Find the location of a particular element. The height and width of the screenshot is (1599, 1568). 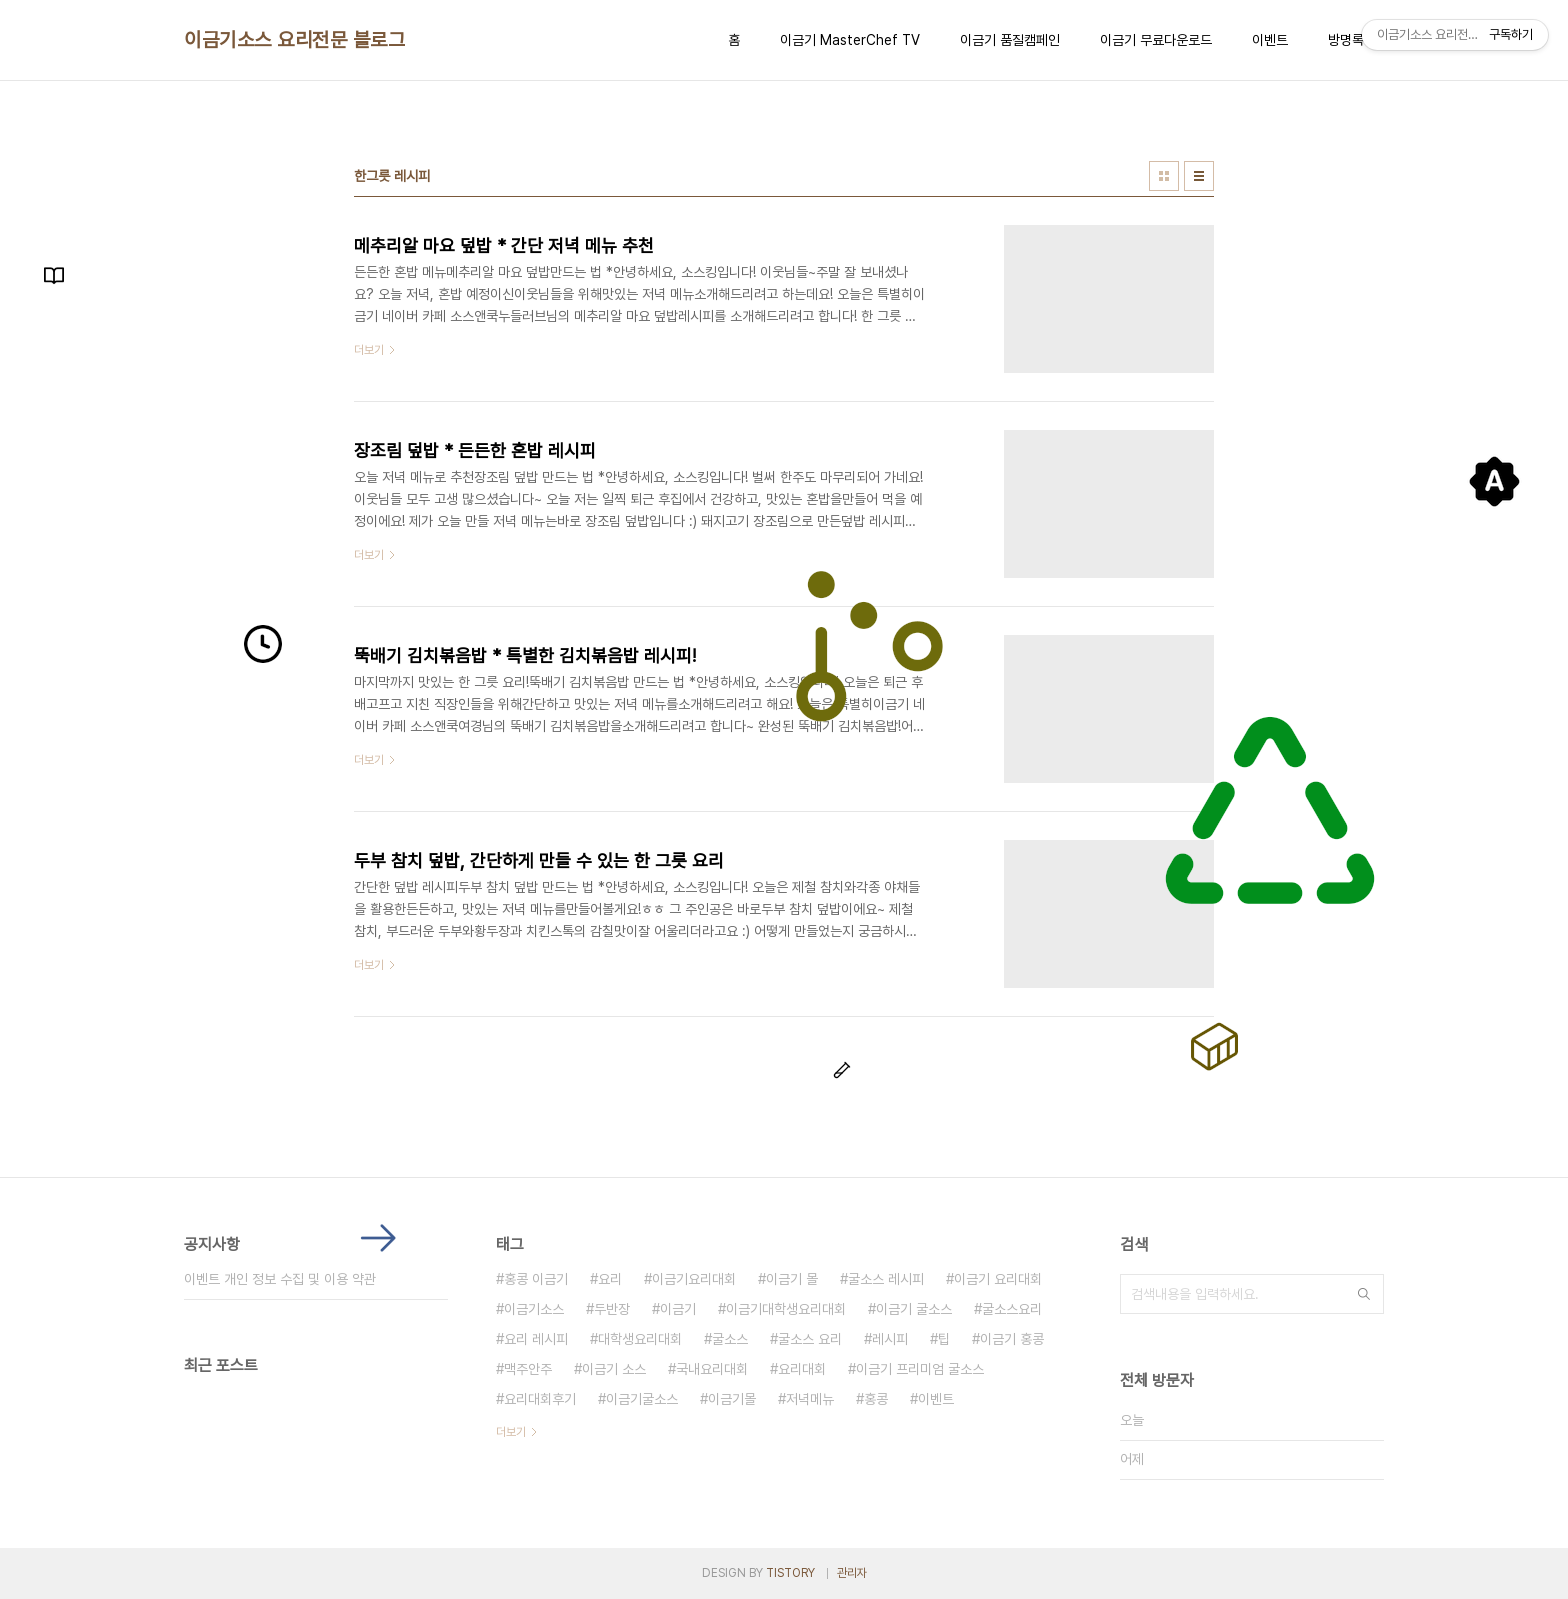

view container or package details is located at coordinates (1214, 1046).